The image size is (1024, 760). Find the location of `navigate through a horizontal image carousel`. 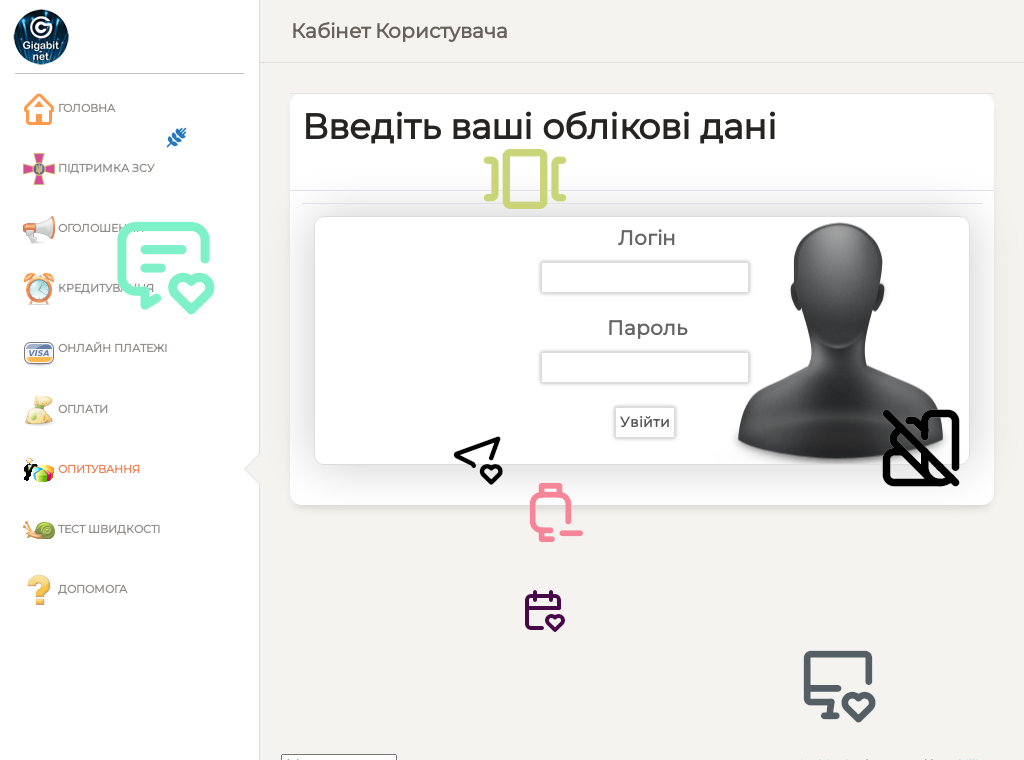

navigate through a horizontal image carousel is located at coordinates (525, 179).